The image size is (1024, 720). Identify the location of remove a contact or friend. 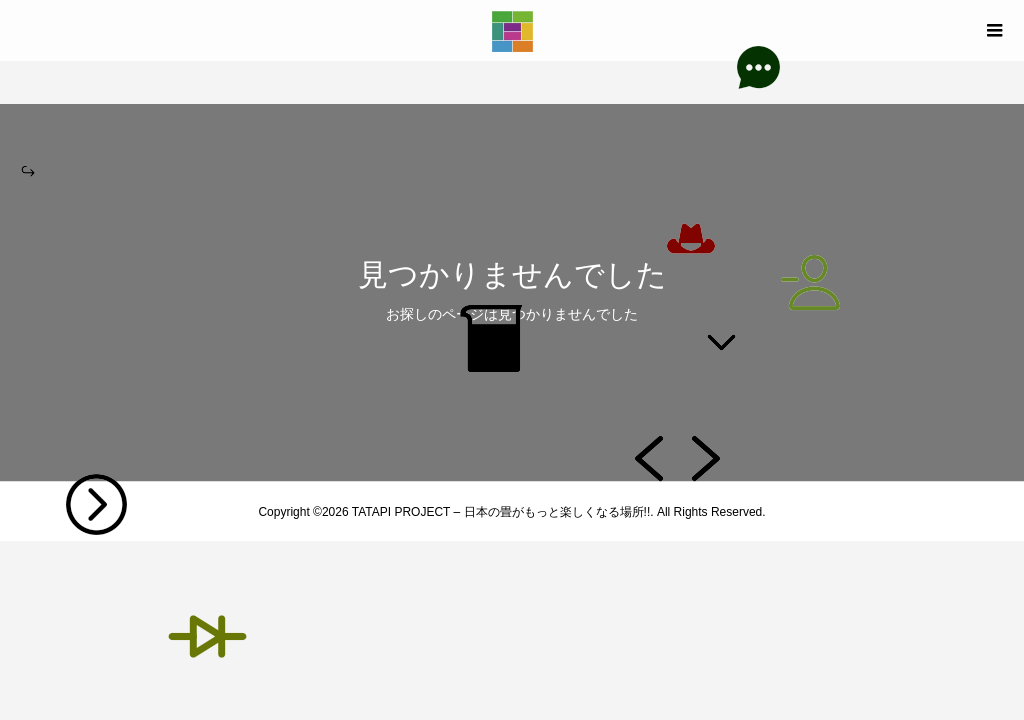
(810, 282).